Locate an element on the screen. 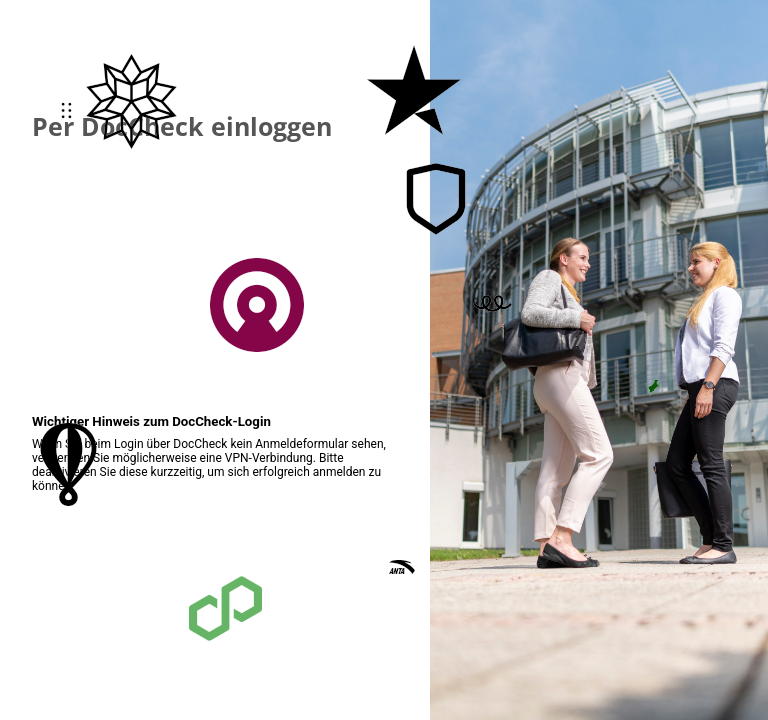 The width and height of the screenshot is (768, 720). drag to reorder this item is located at coordinates (66, 110).